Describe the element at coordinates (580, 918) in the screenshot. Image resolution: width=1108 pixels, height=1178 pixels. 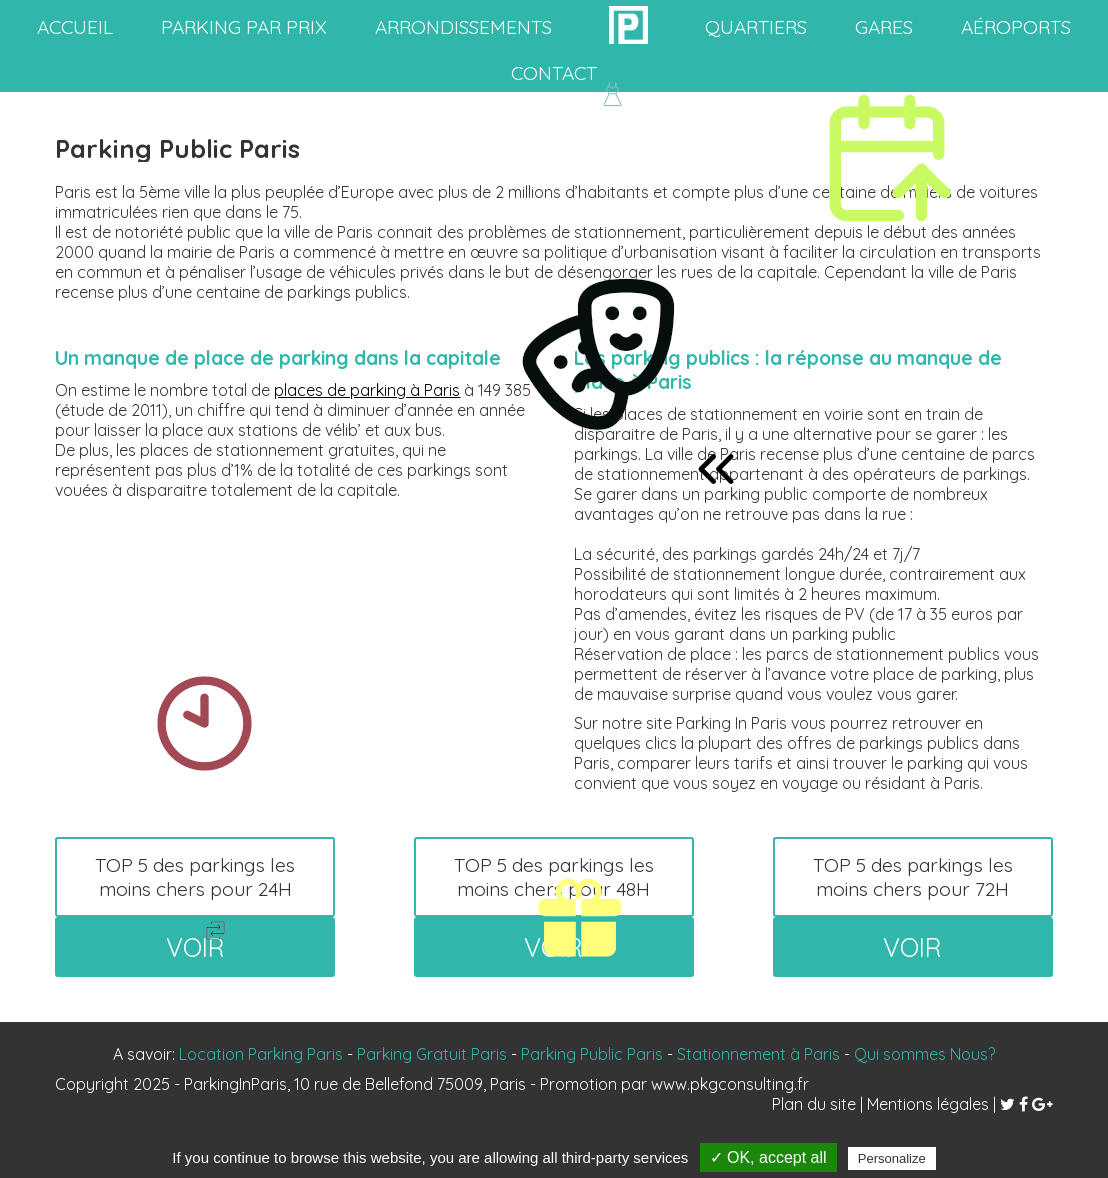
I see `access gifts or rewards` at that location.